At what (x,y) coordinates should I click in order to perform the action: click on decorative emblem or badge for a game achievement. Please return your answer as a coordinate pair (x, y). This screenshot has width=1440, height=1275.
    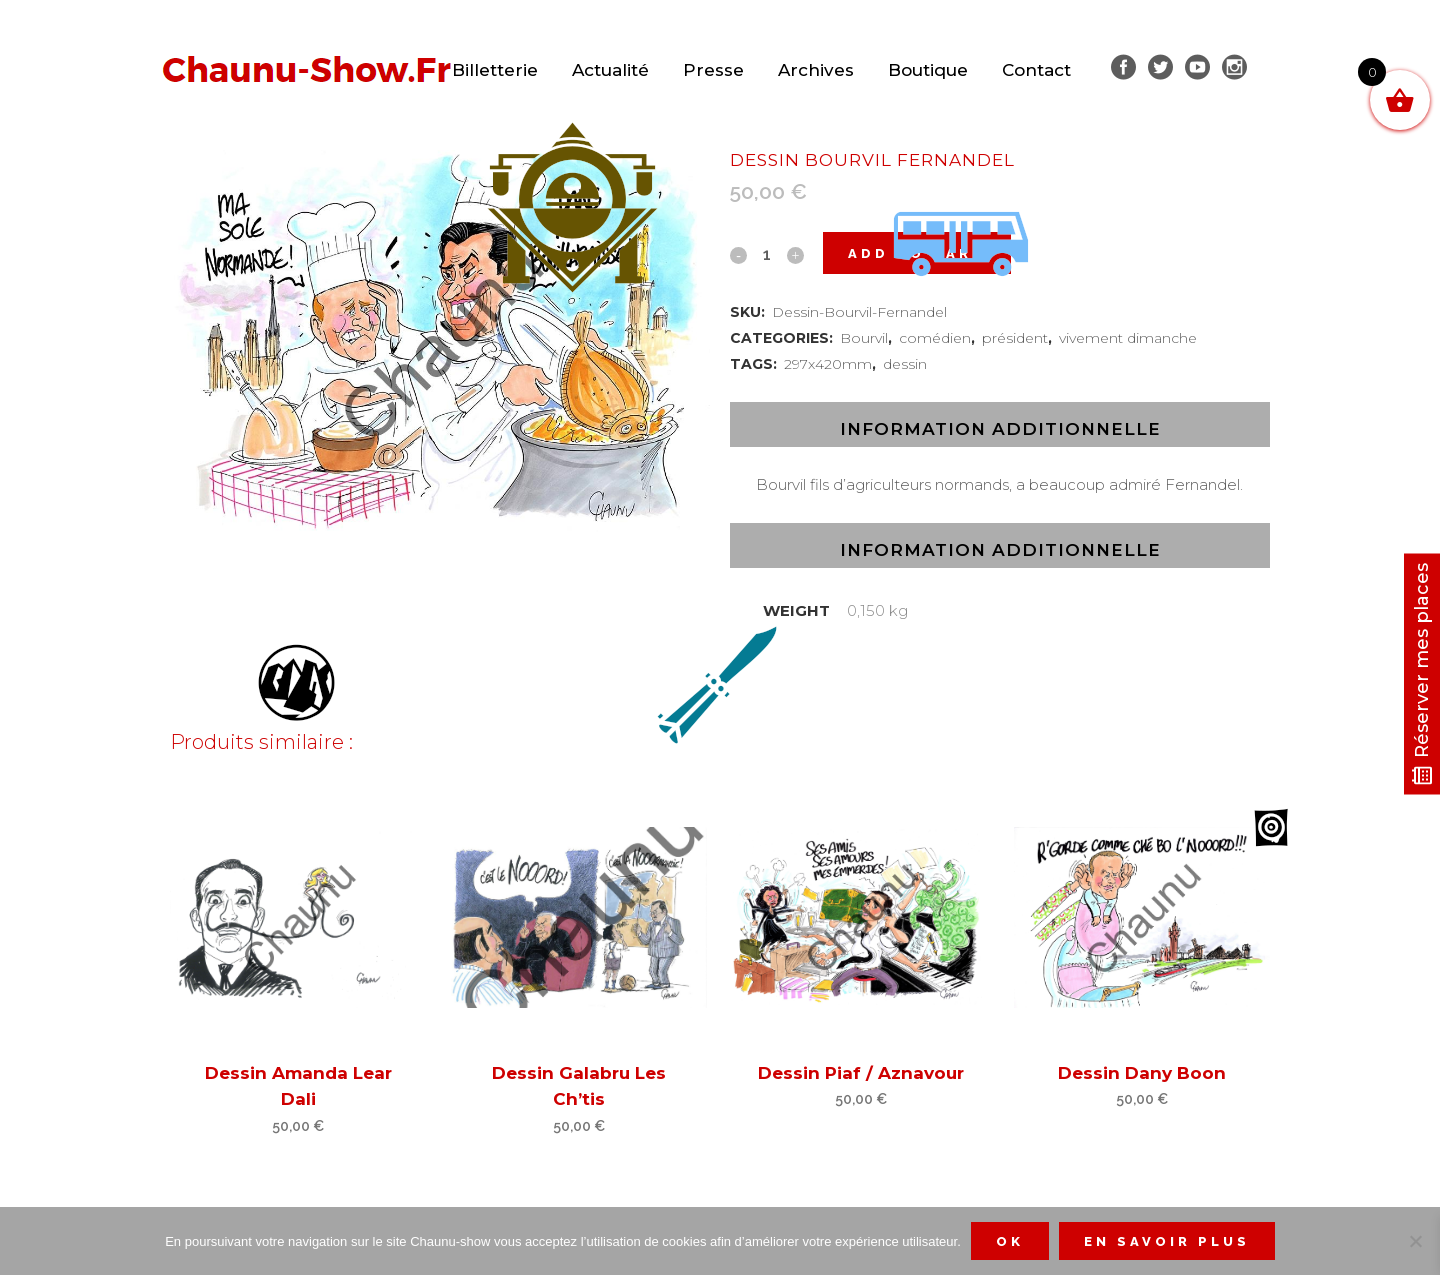
    Looking at the image, I should click on (572, 207).